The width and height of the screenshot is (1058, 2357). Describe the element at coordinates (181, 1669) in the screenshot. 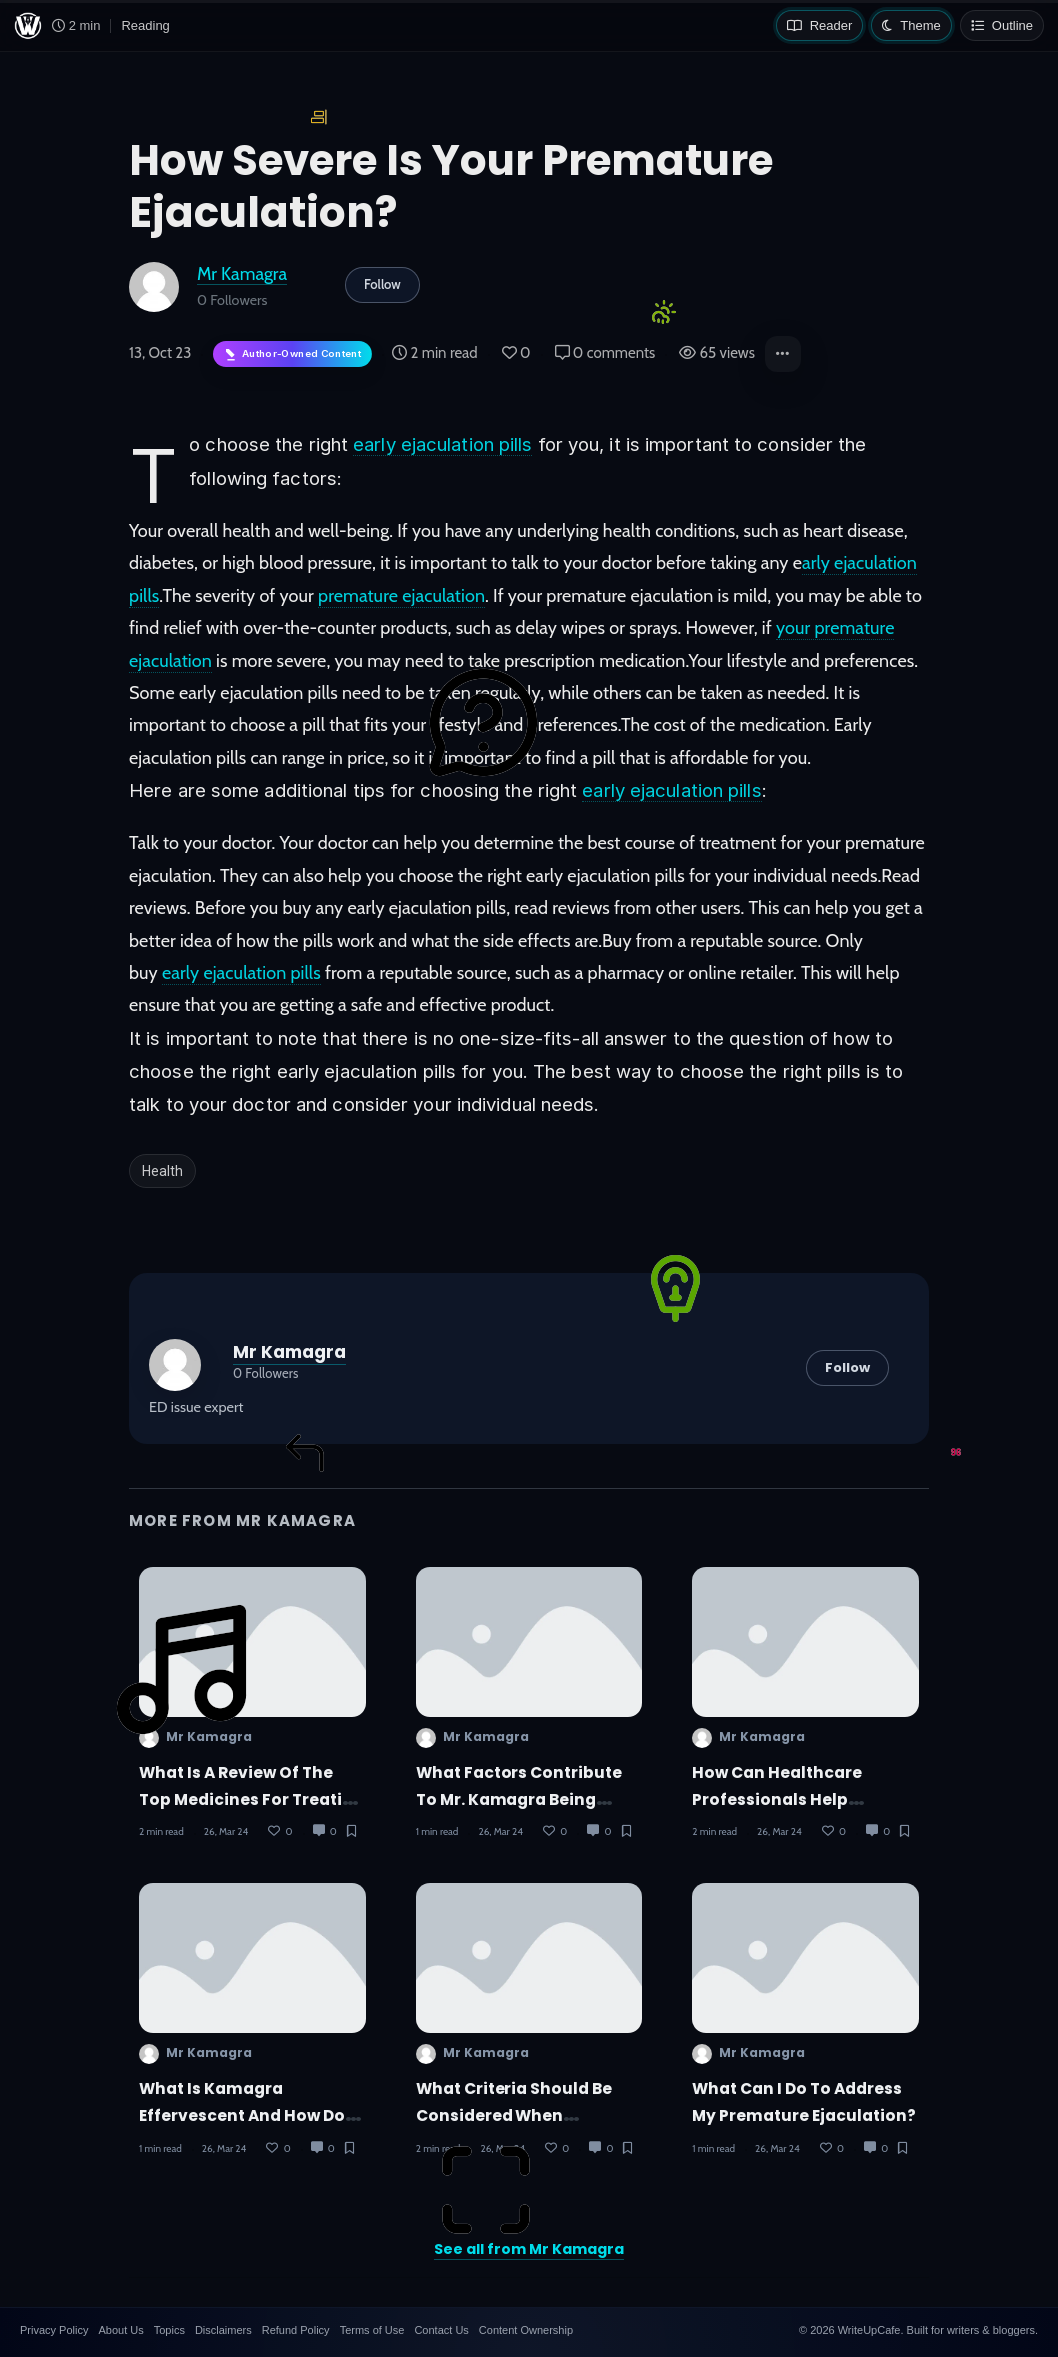

I see `access music library or audio files` at that location.